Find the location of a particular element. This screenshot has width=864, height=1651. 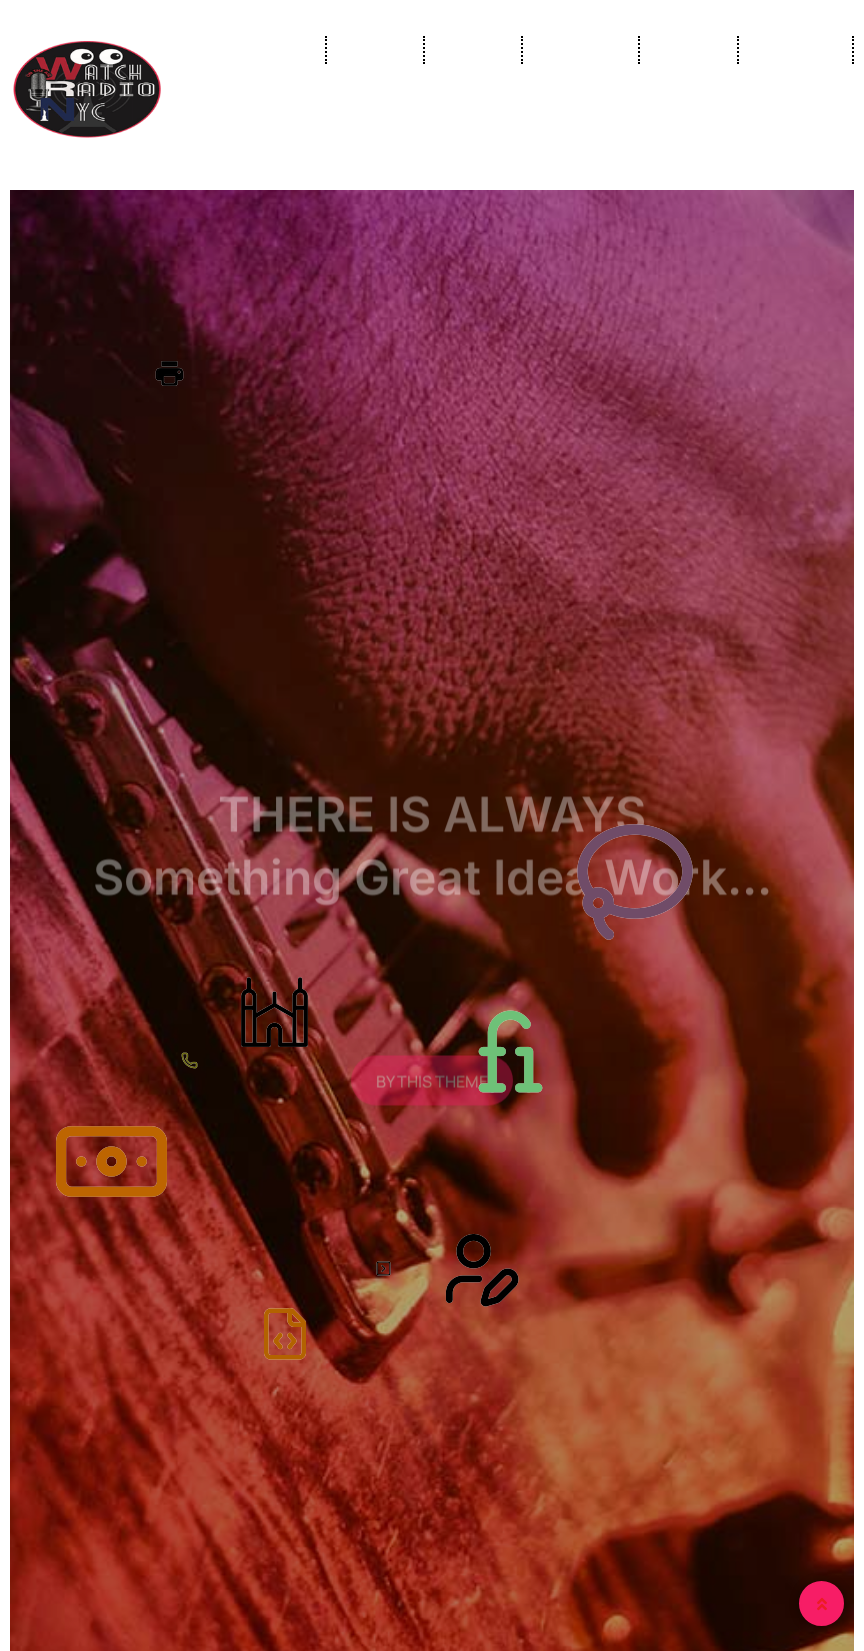

print this document is located at coordinates (169, 373).